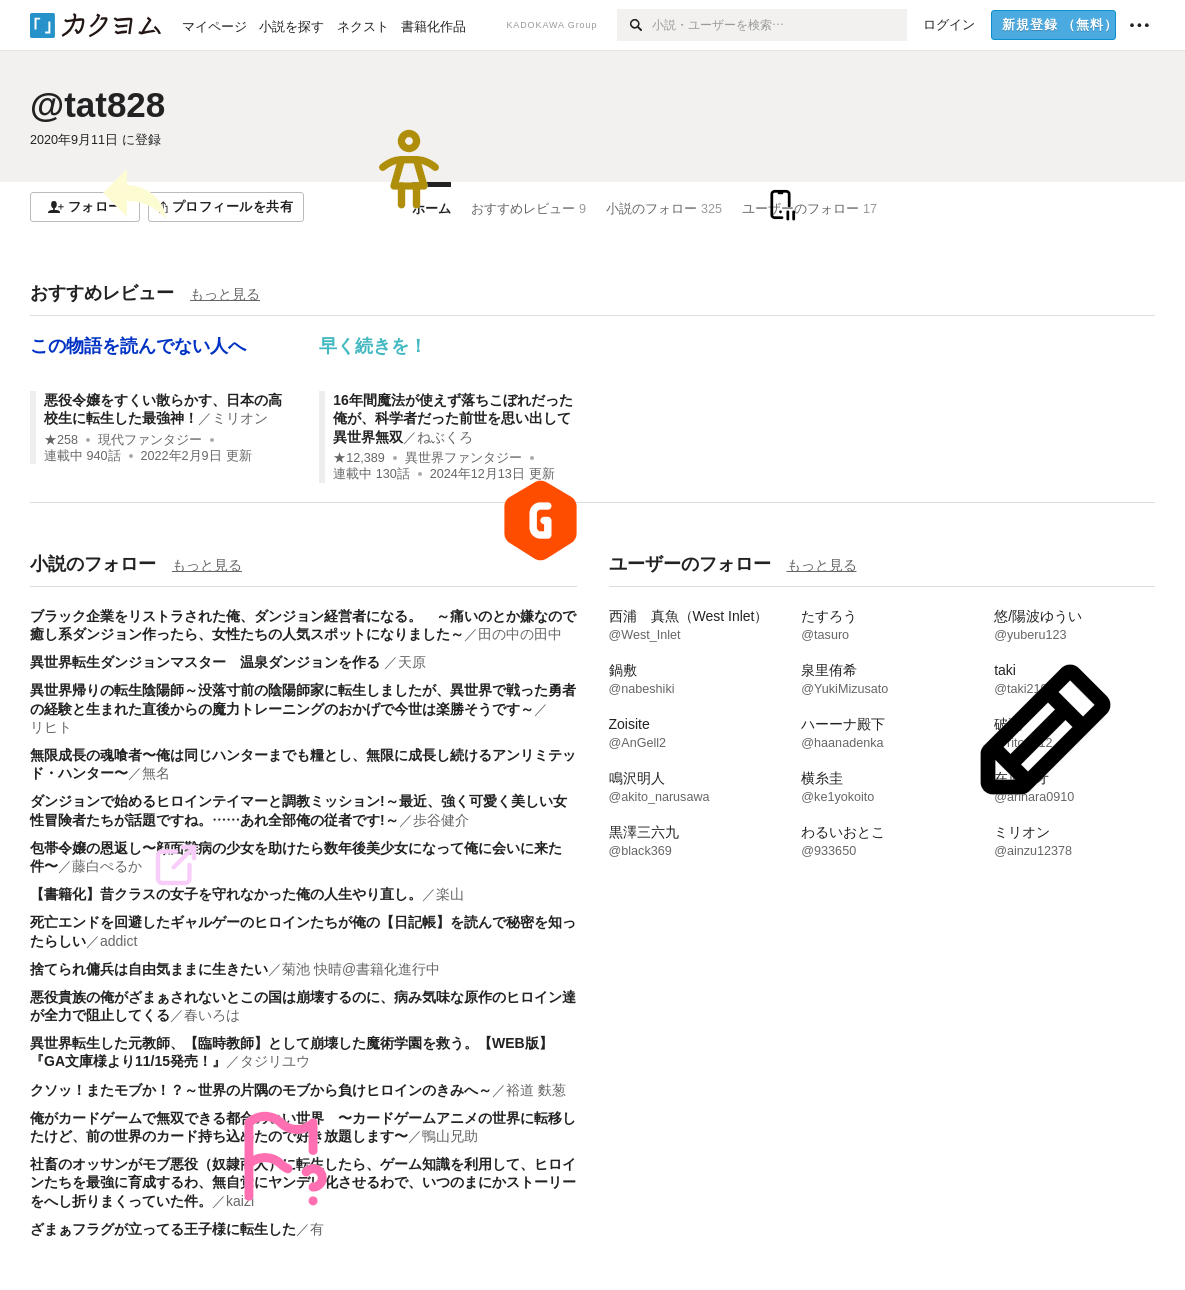  I want to click on open link in a new tab or window, so click(176, 865).